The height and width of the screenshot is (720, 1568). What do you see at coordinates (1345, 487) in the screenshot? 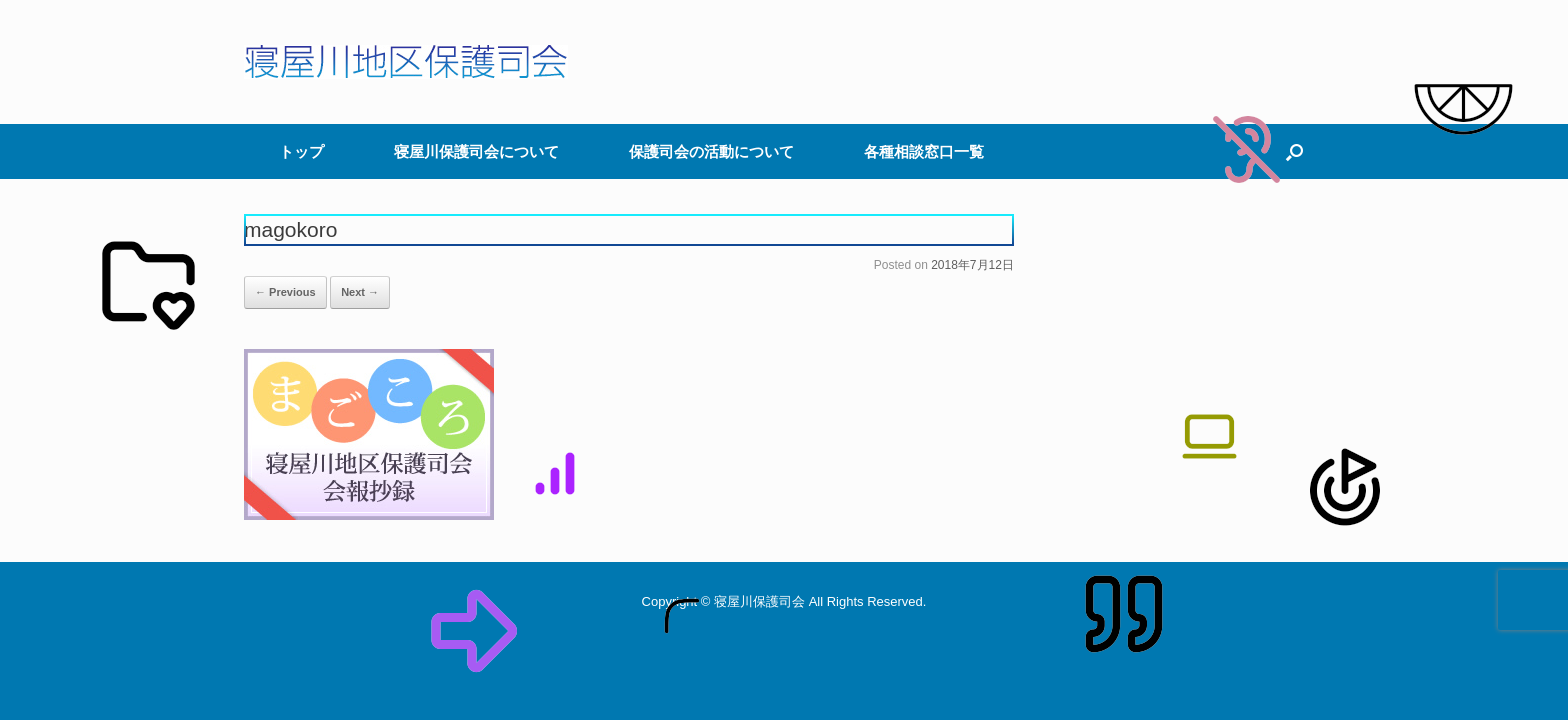
I see `set or track a goal` at bounding box center [1345, 487].